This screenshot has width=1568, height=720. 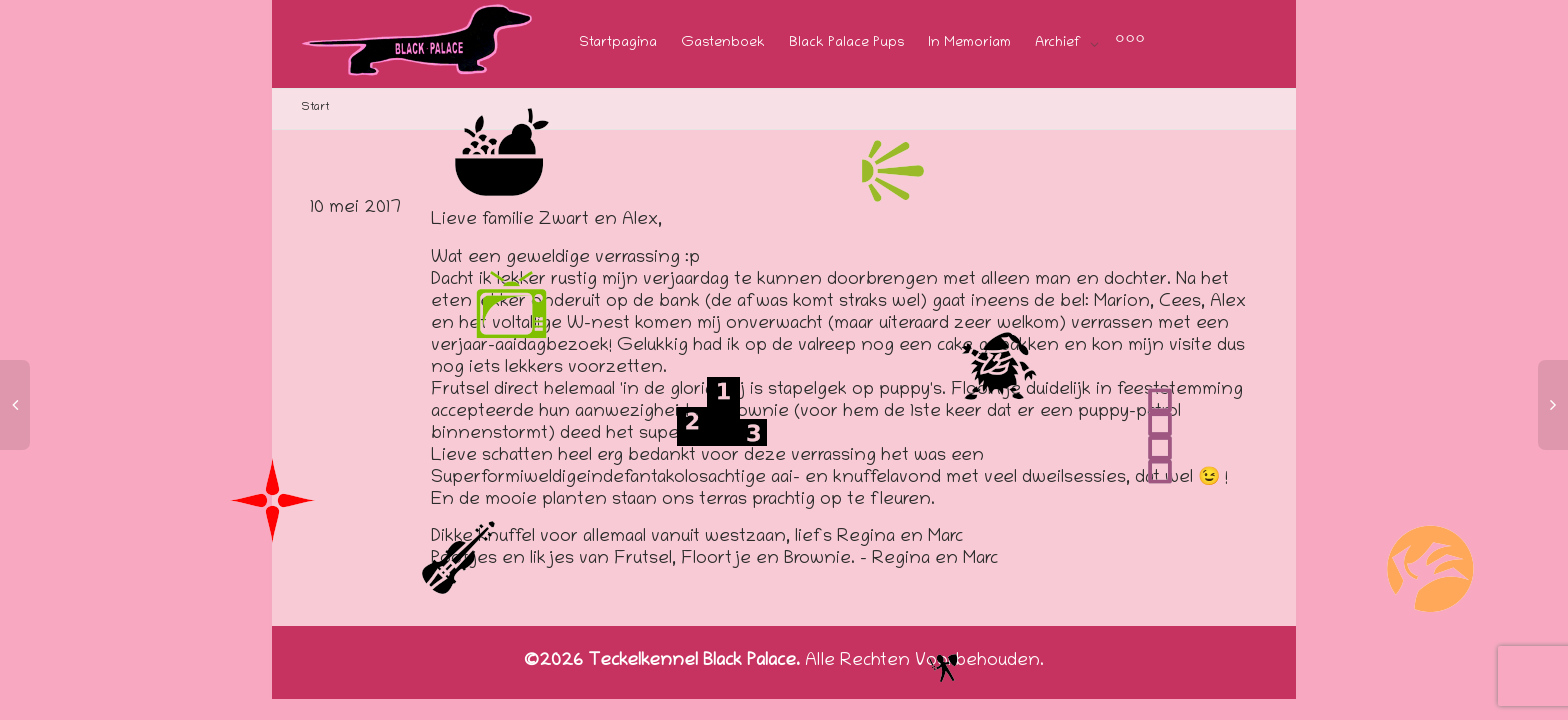 What do you see at coordinates (943, 667) in the screenshot?
I see `select warrior or fighter class` at bounding box center [943, 667].